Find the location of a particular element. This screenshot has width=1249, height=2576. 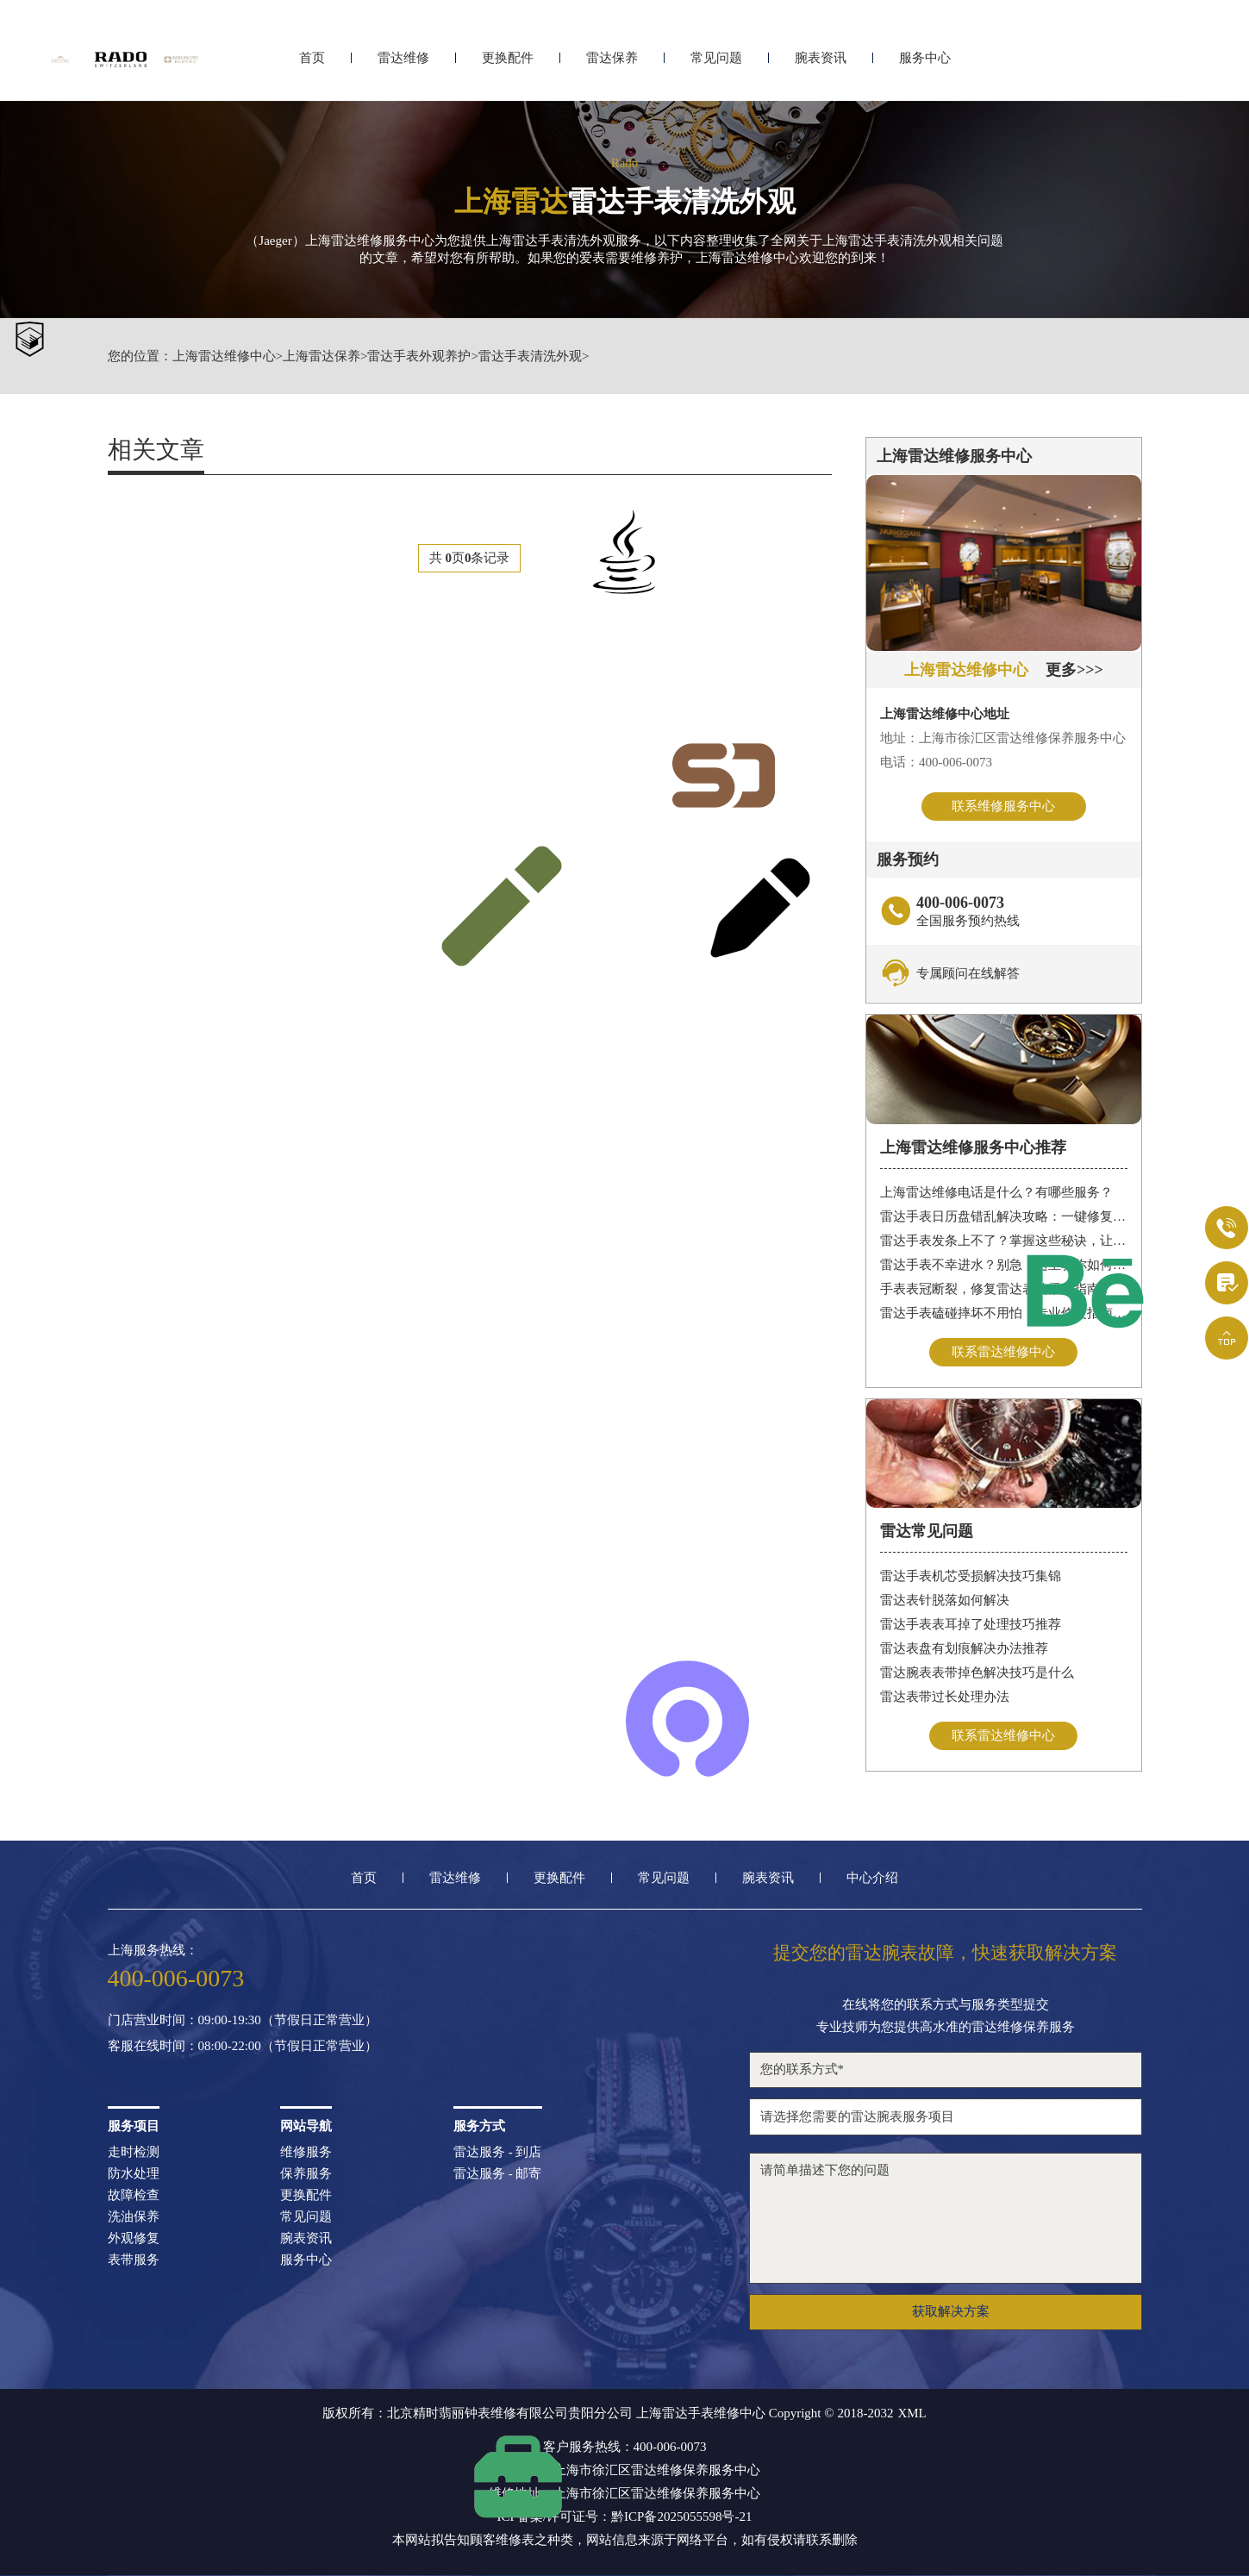

apply auto-enhance or magic edit to content is located at coordinates (502, 906).